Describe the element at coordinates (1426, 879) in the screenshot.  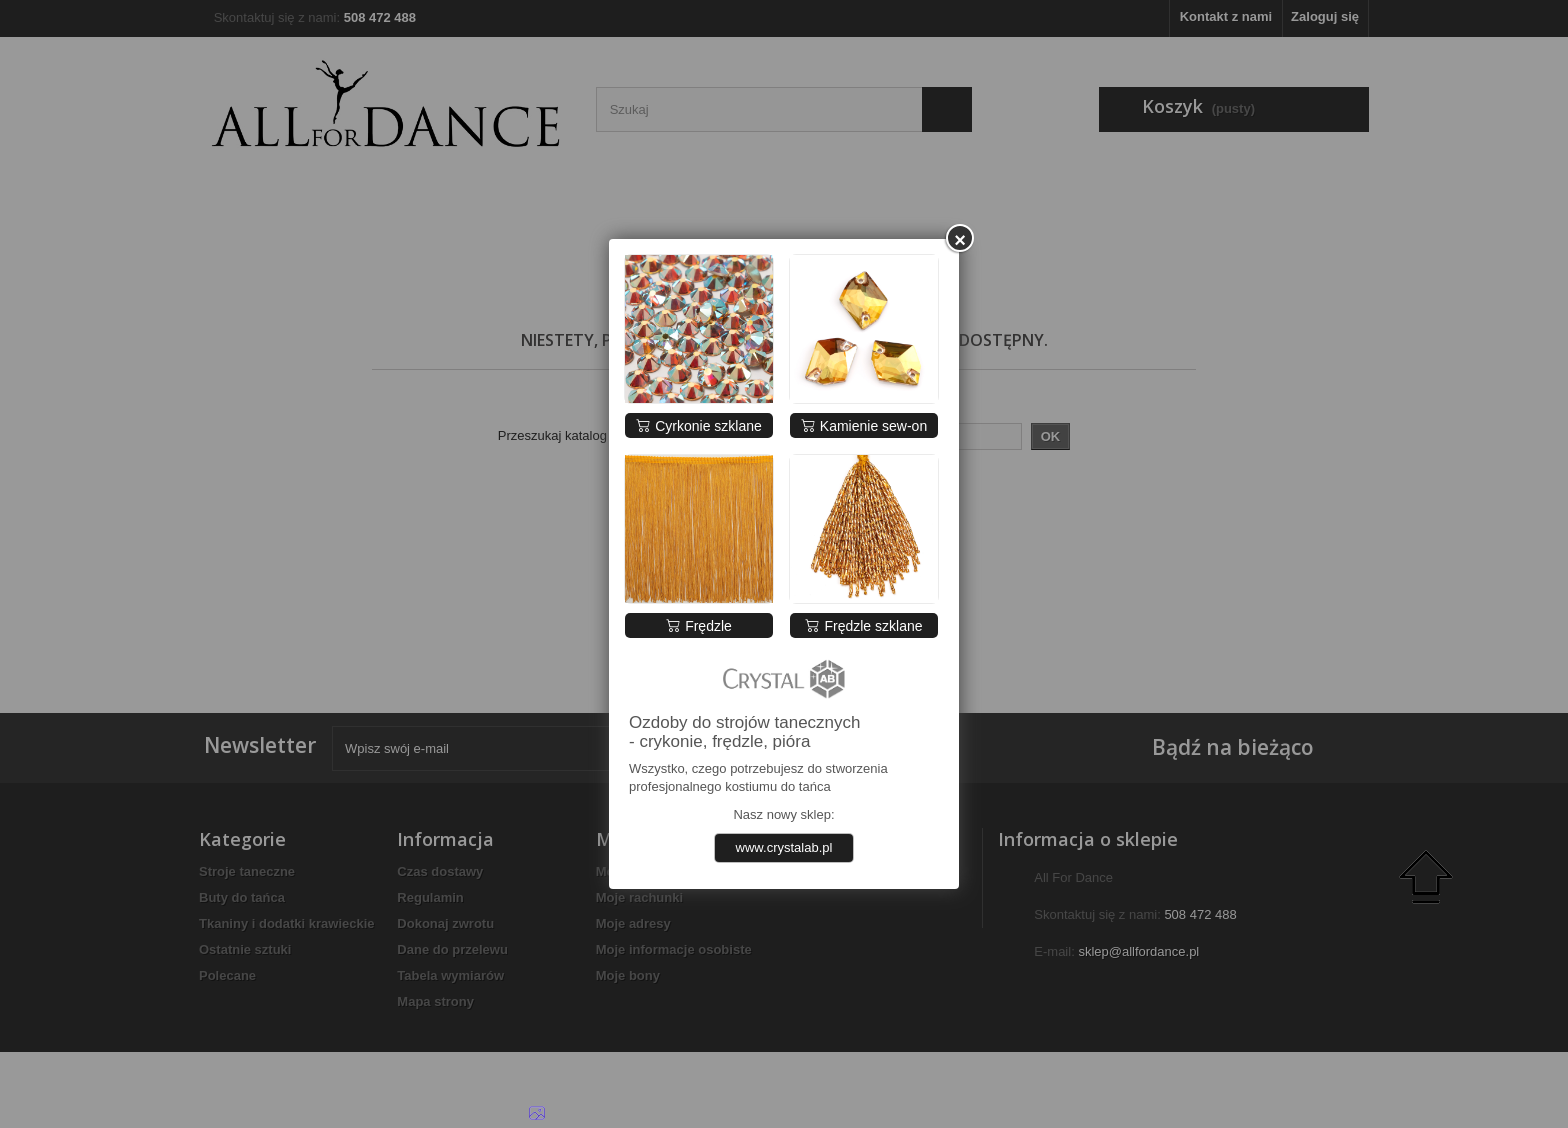
I see `upload a file or document` at that location.